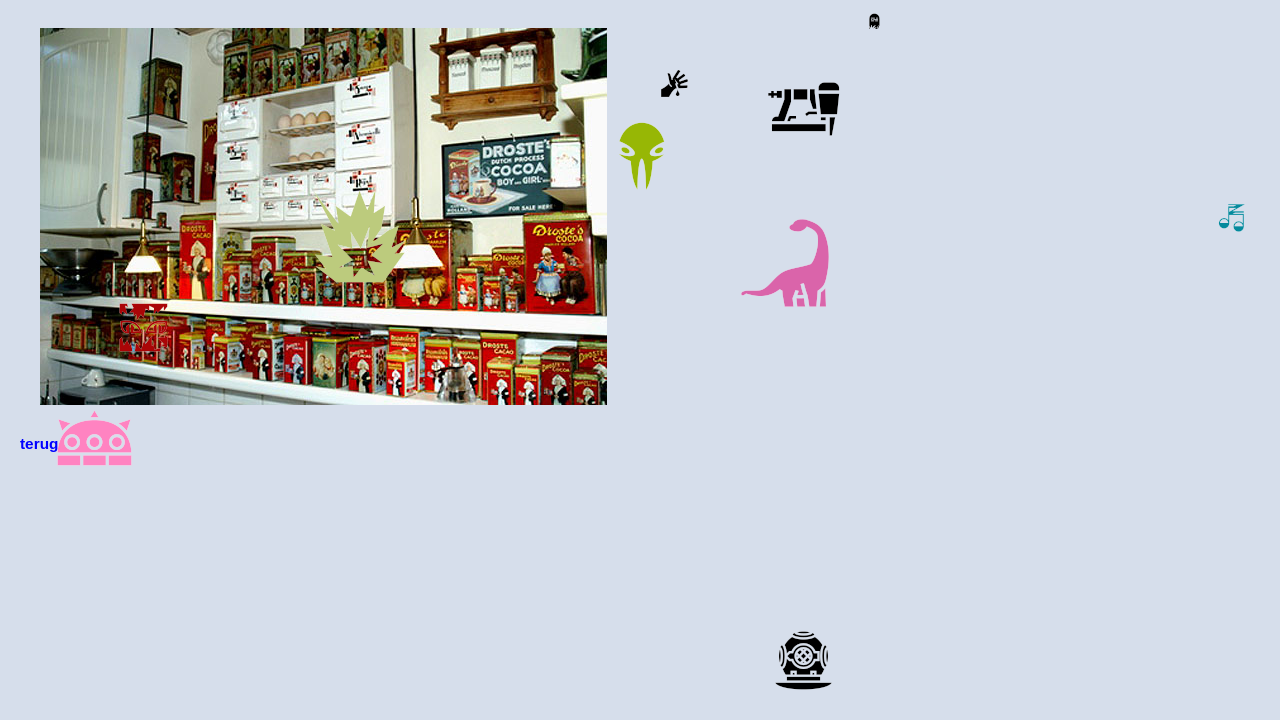  I want to click on select gaul or celtic warrior class, so click(94, 441).